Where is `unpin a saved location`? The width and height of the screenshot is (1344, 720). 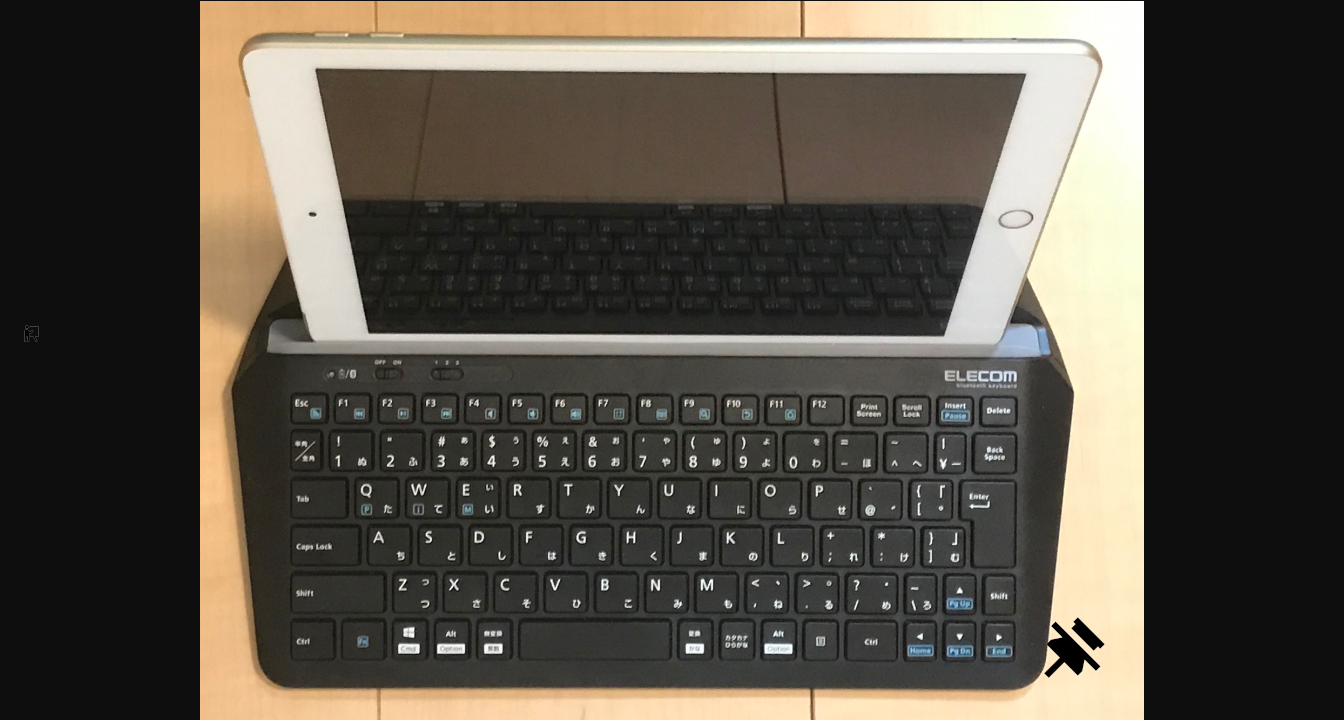 unpin a saved location is located at coordinates (1072, 650).